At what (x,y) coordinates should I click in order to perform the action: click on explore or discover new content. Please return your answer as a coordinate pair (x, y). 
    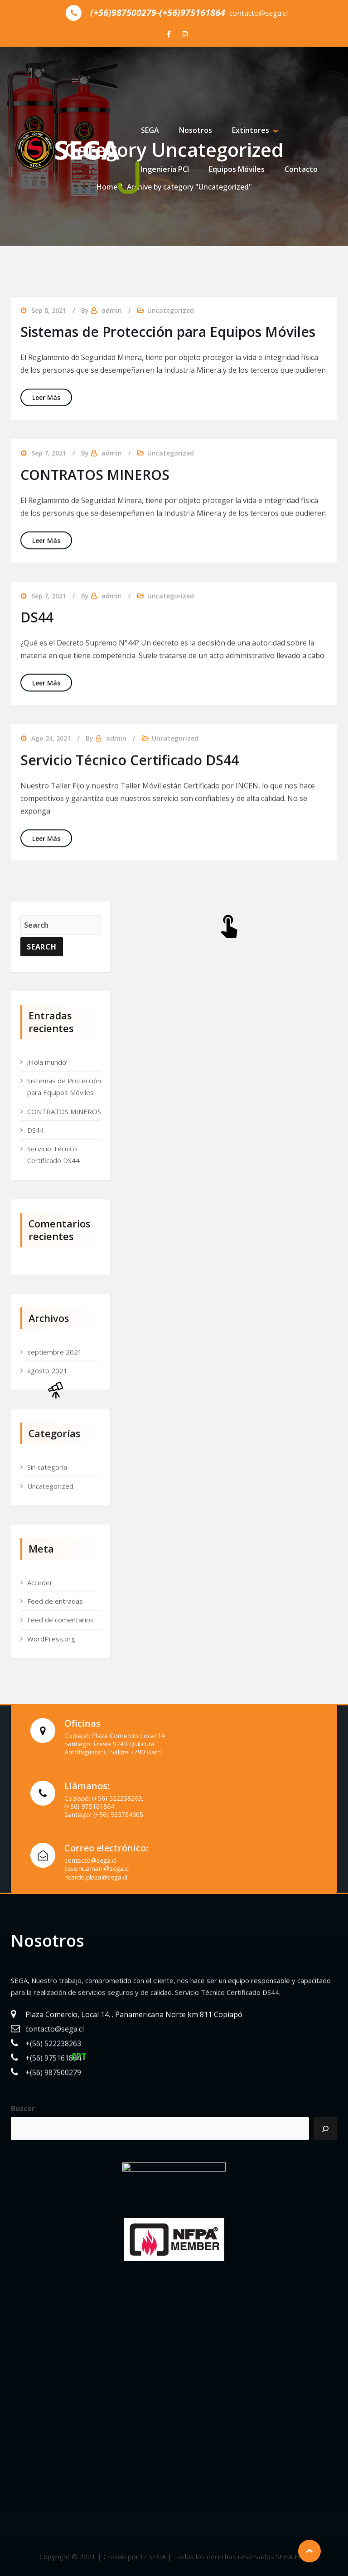
    Looking at the image, I should click on (56, 1390).